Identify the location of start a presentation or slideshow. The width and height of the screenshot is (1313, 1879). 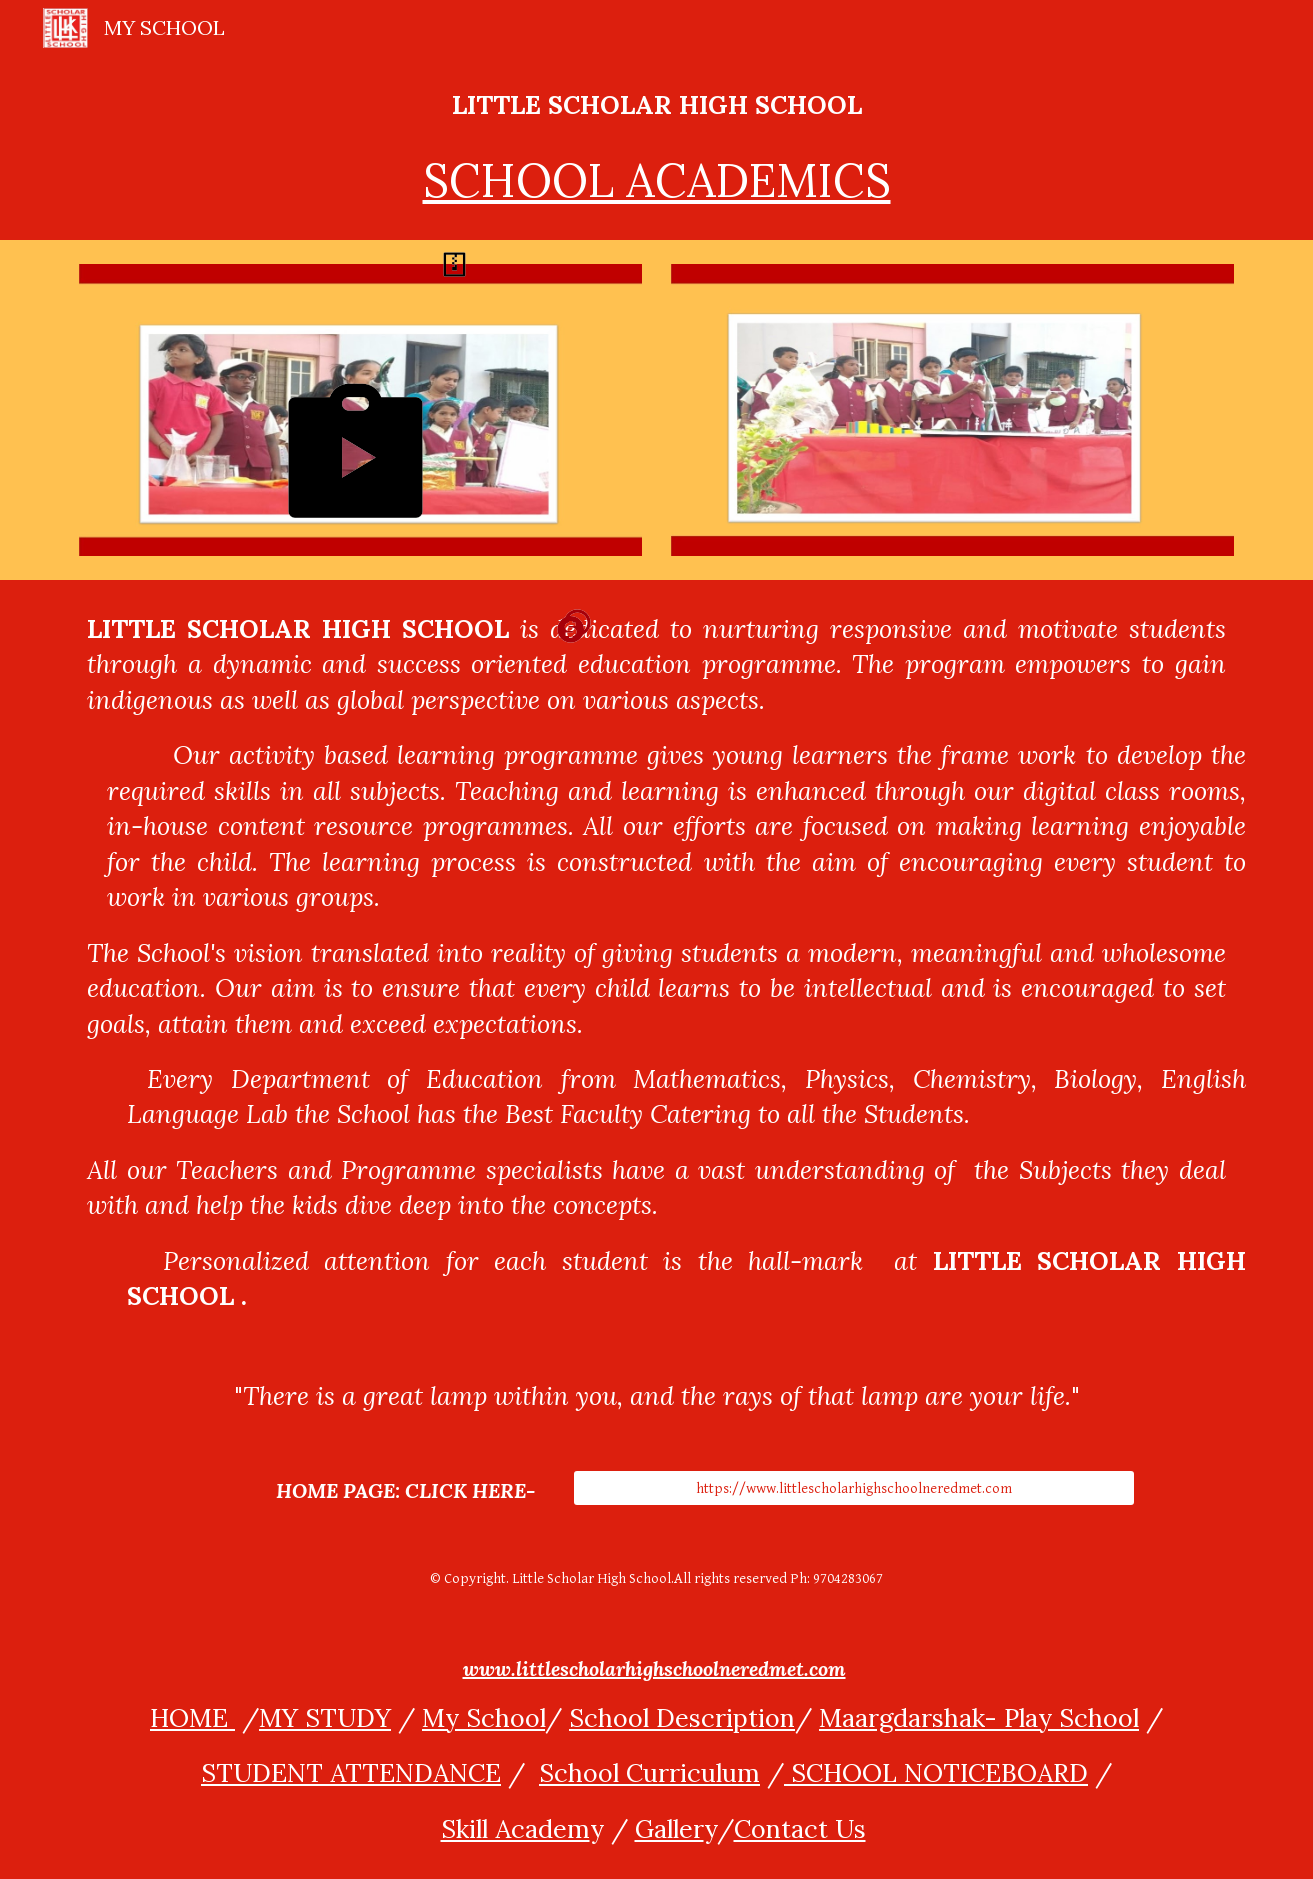
(355, 457).